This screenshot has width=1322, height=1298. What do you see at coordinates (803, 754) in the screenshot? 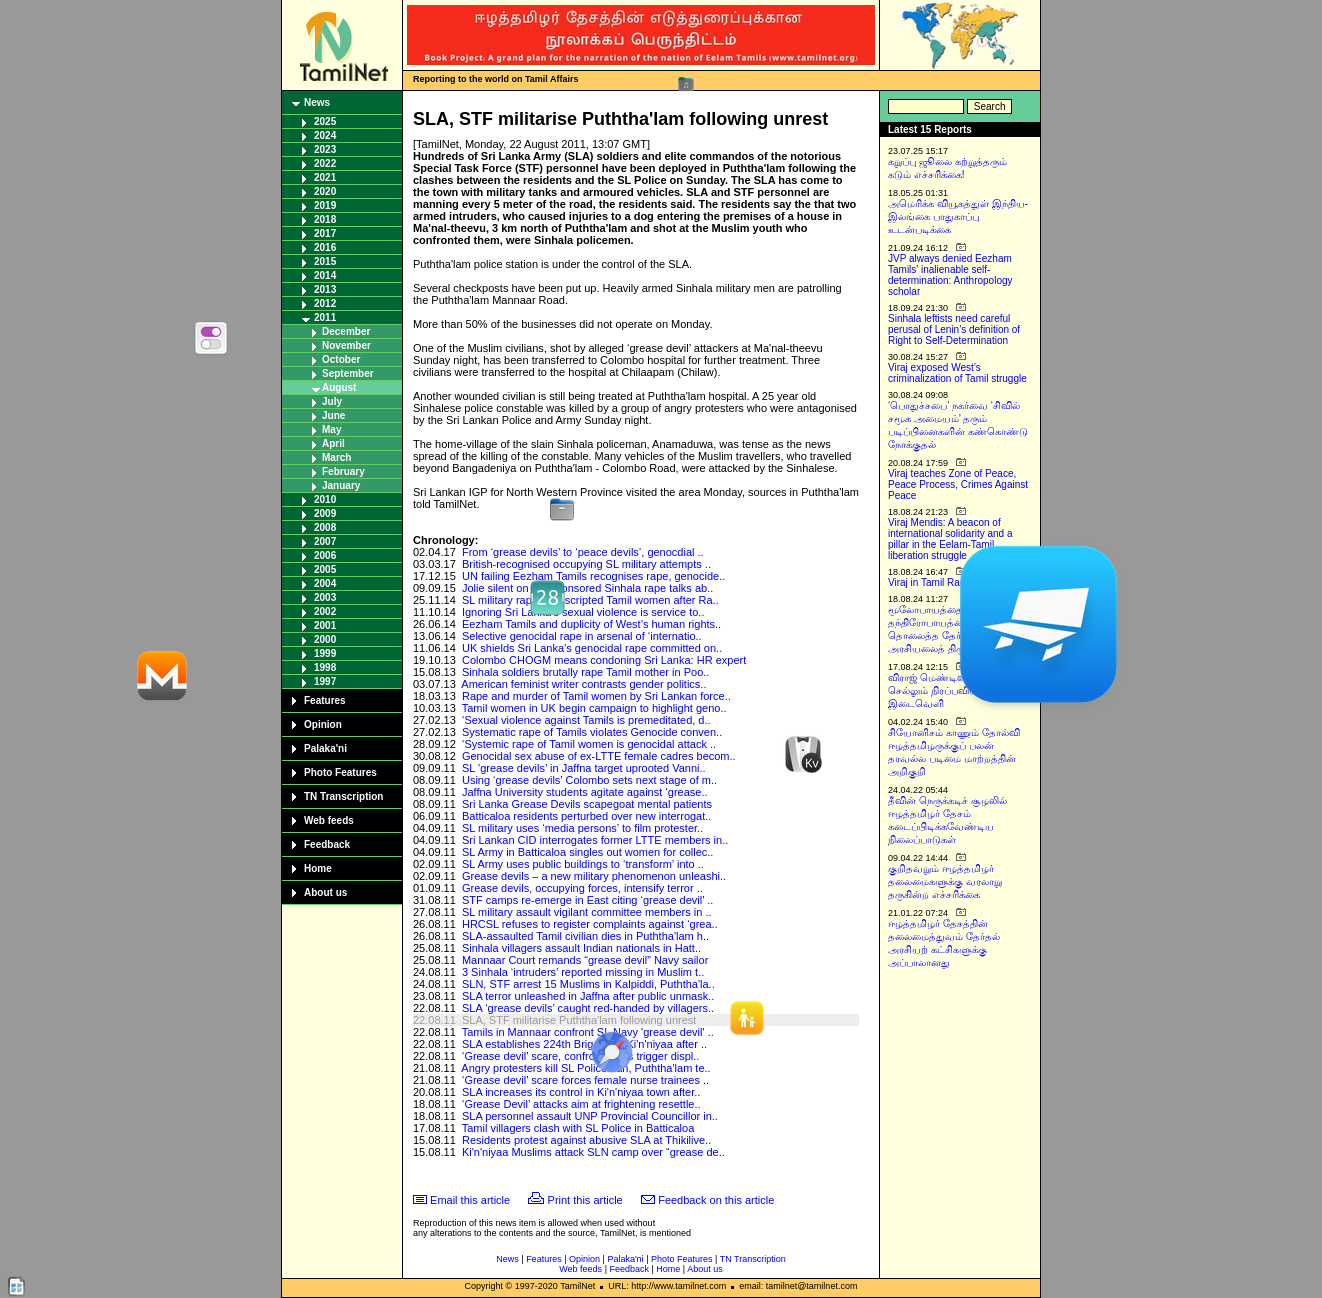
I see `open kvantum theme manager` at bounding box center [803, 754].